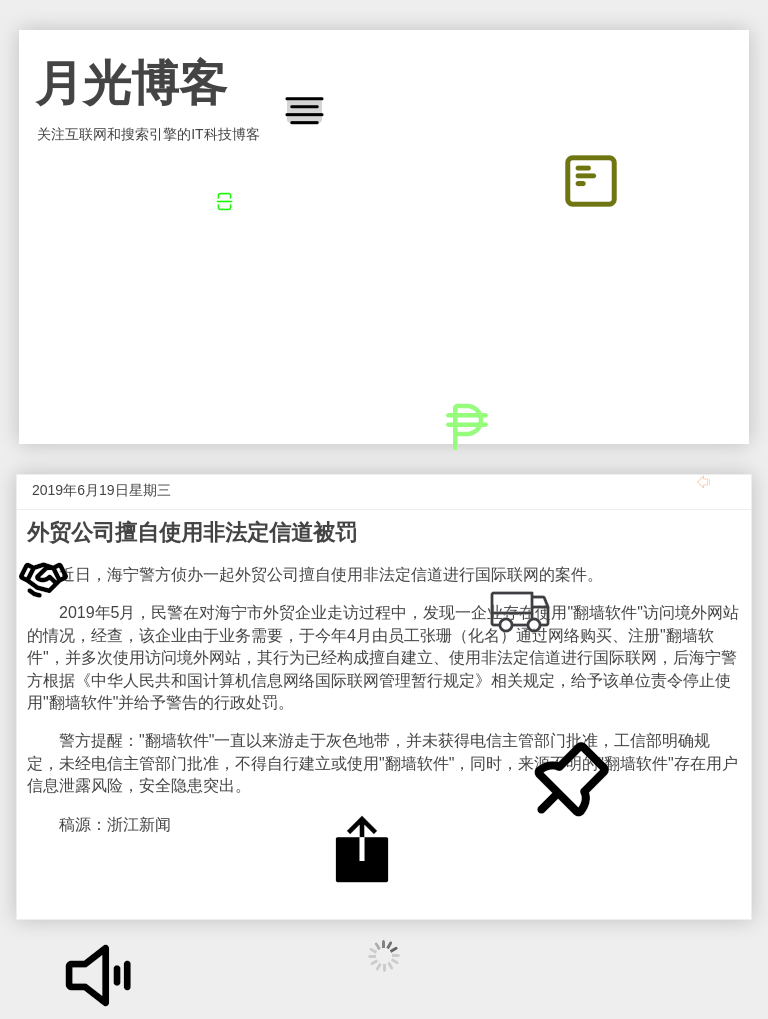 This screenshot has height=1019, width=768. I want to click on share this content, so click(362, 849).